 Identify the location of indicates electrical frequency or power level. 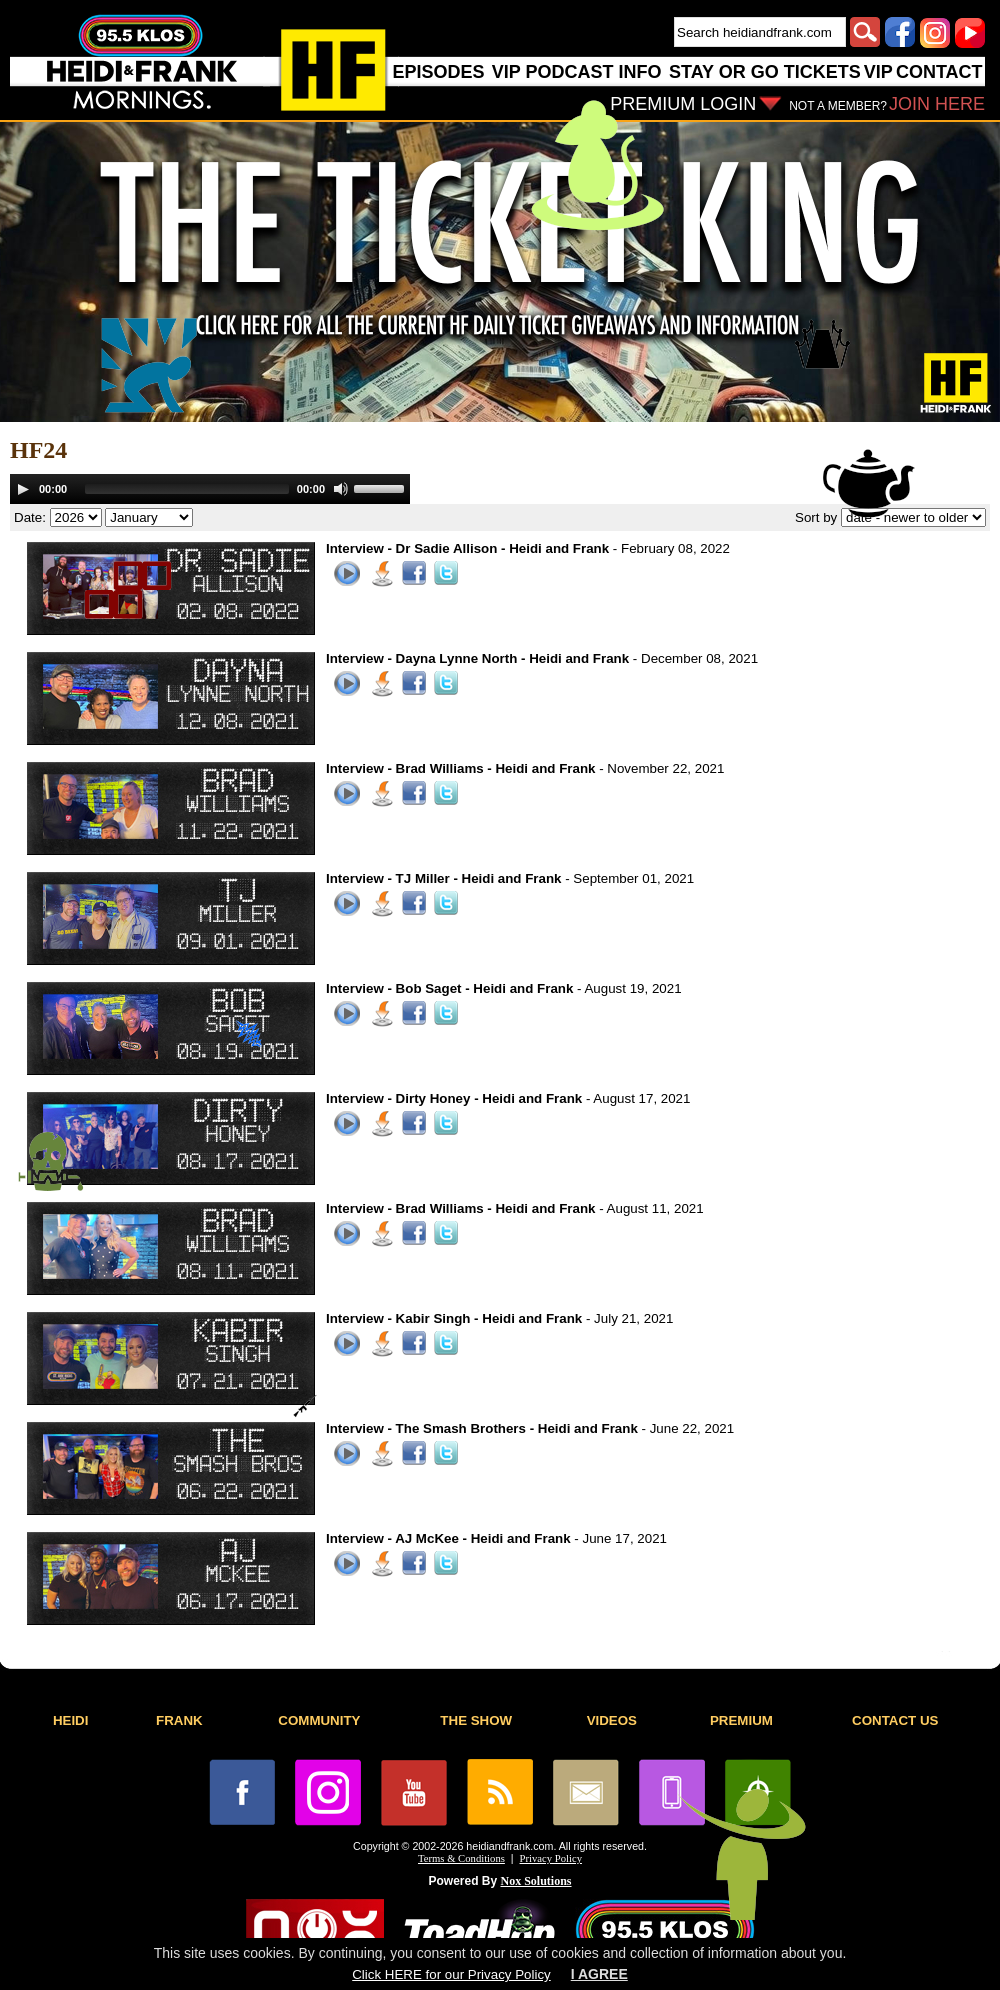
(248, 1033).